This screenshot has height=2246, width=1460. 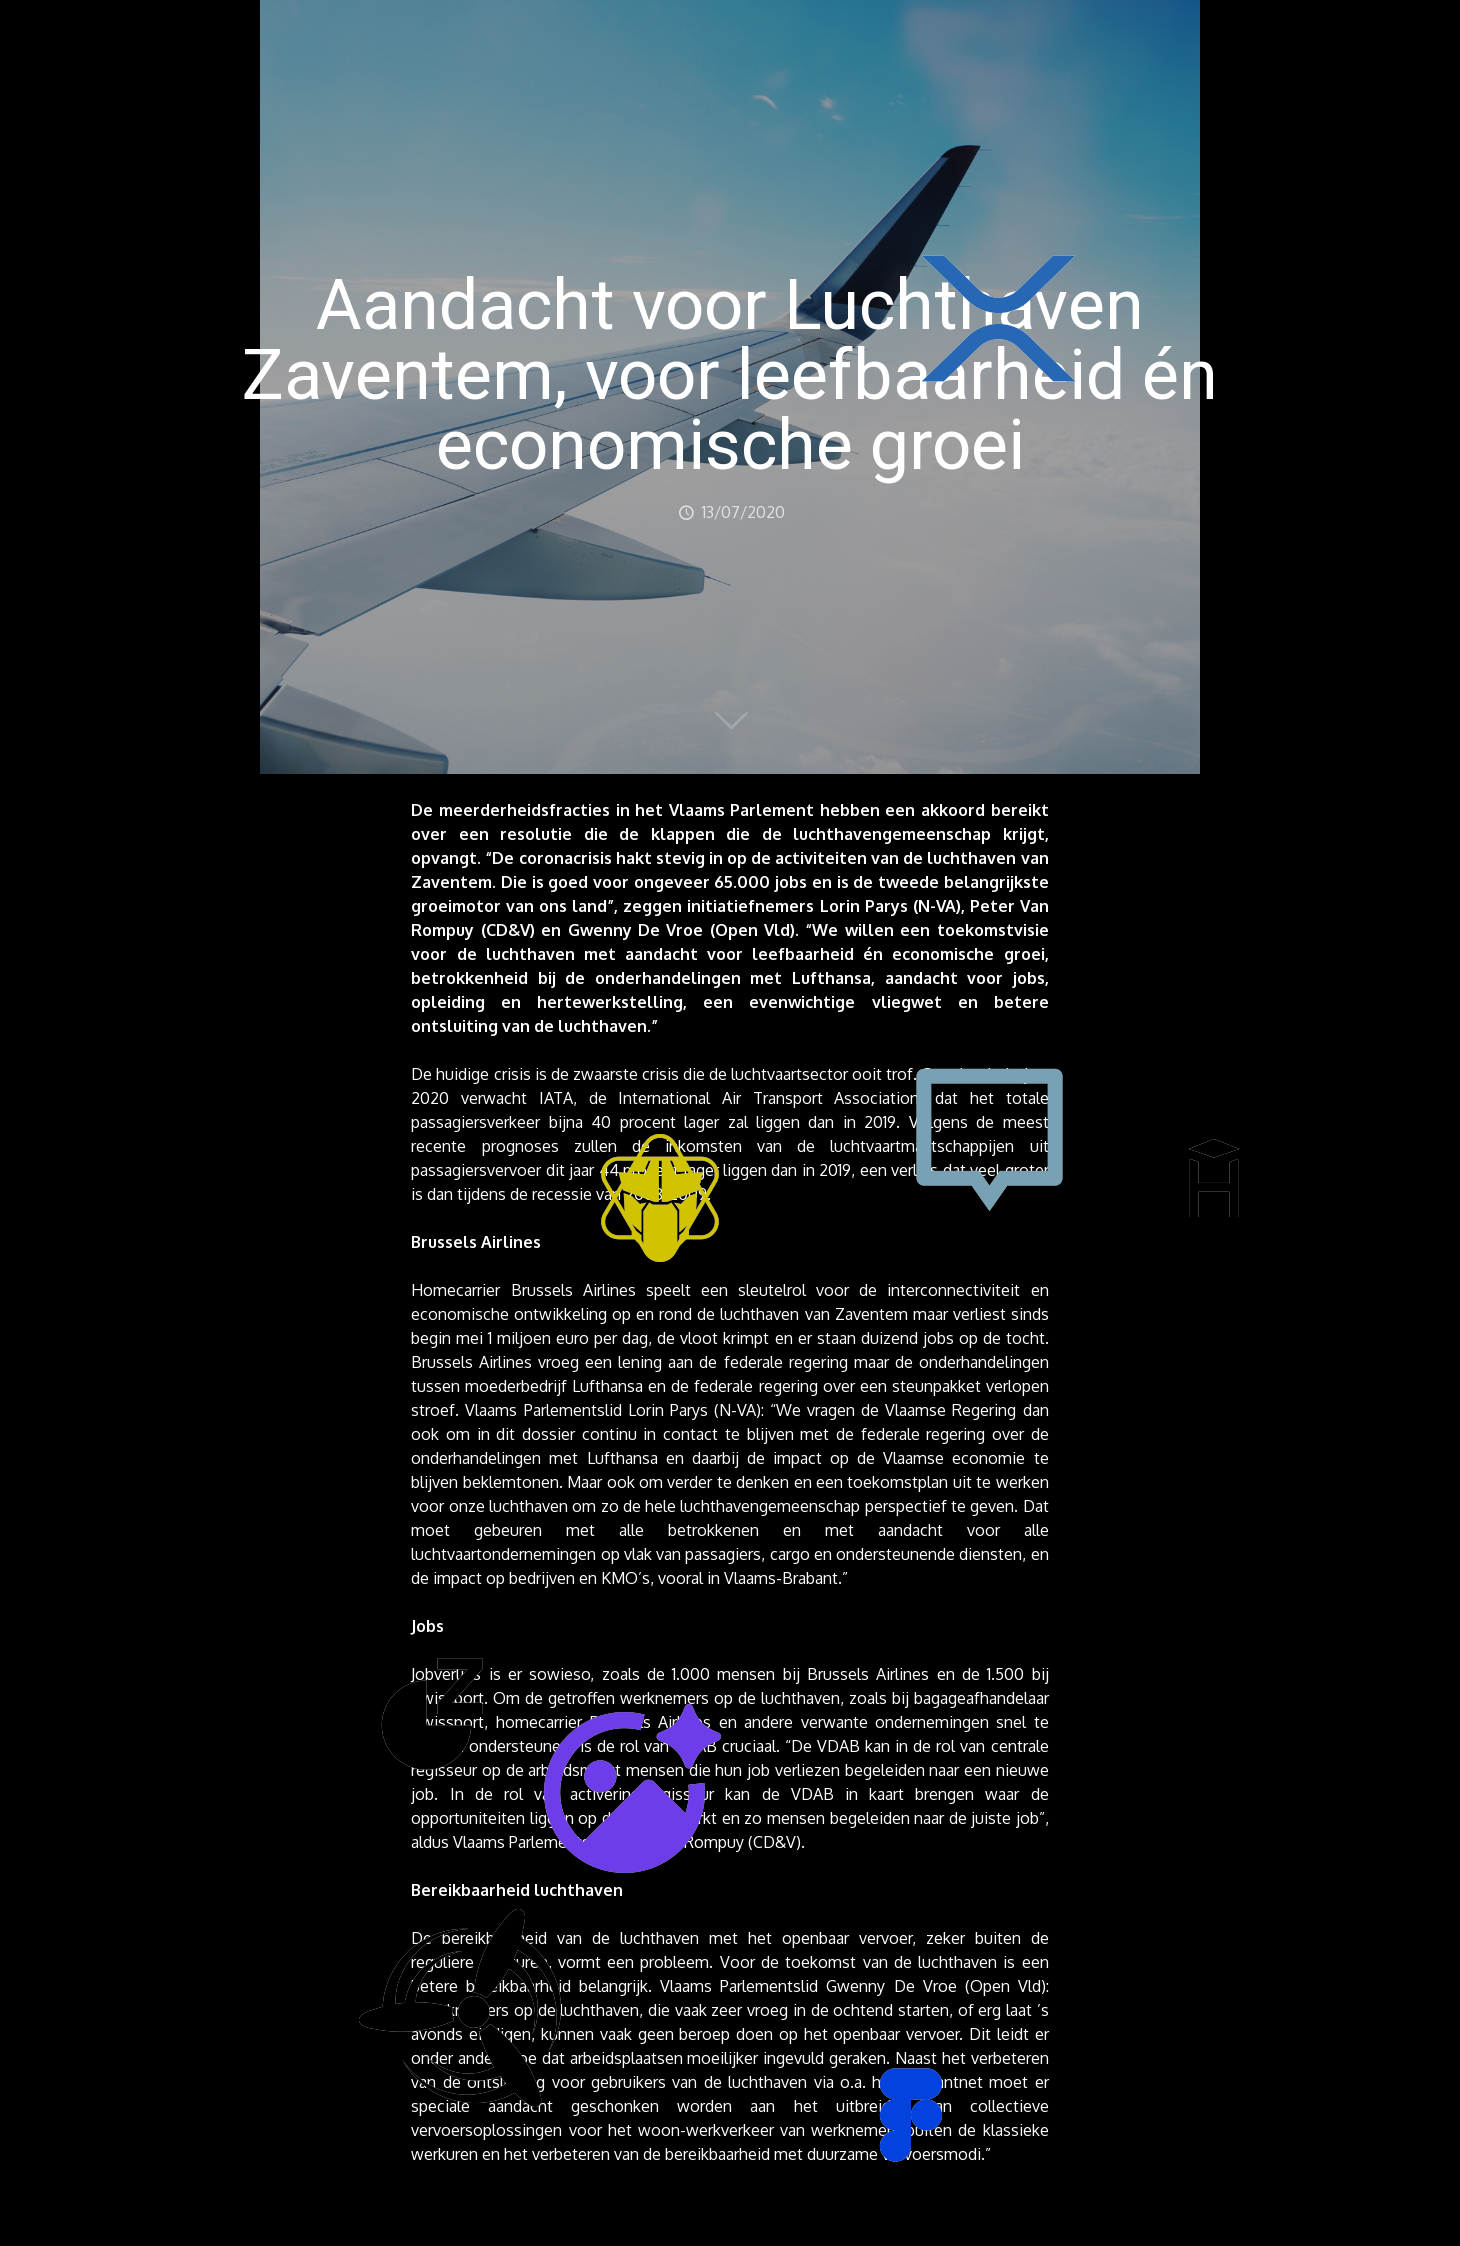 I want to click on visit the Hexlet learning platform, so click(x=1214, y=1178).